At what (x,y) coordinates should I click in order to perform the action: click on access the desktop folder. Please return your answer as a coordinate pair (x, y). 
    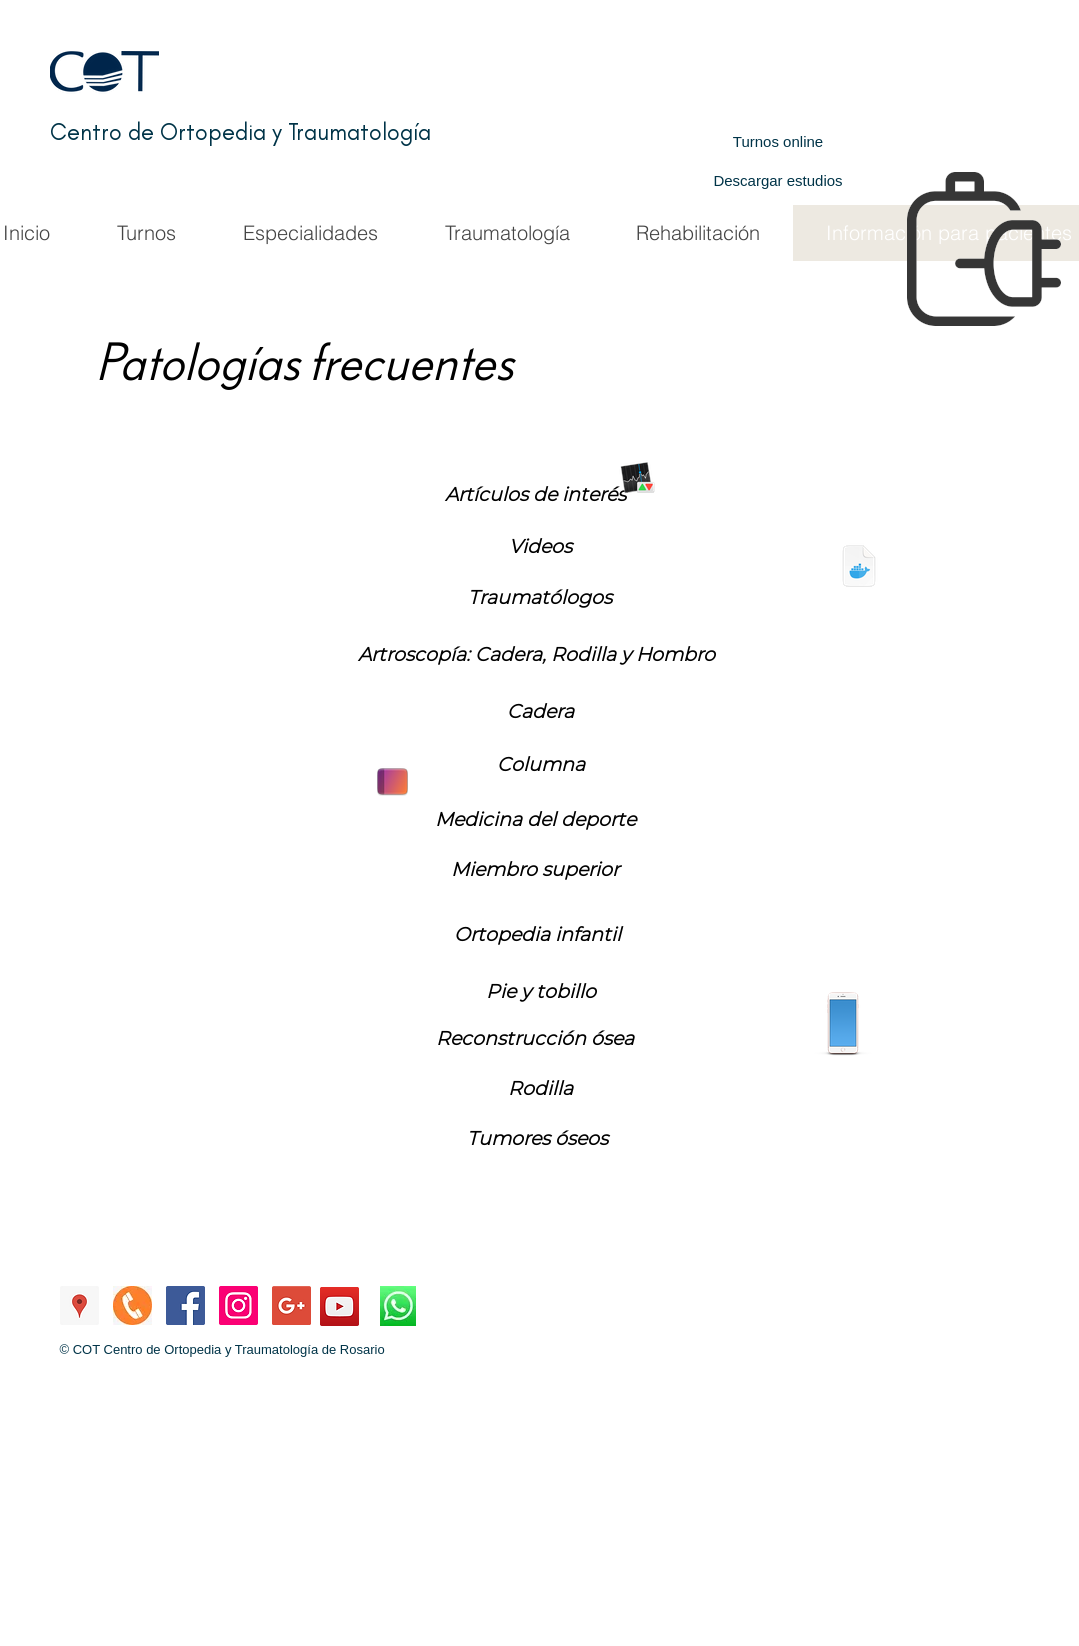
    Looking at the image, I should click on (392, 780).